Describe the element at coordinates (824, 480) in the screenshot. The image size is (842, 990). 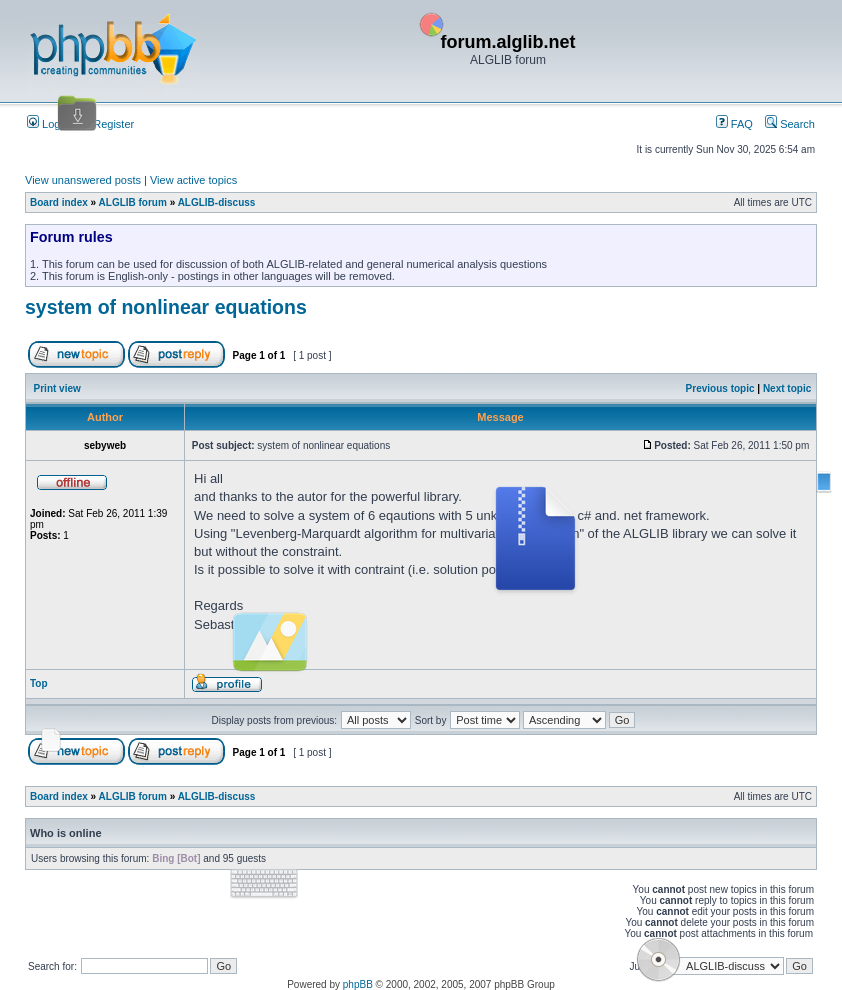
I see `iPad mini 3 device connected via wifi` at that location.